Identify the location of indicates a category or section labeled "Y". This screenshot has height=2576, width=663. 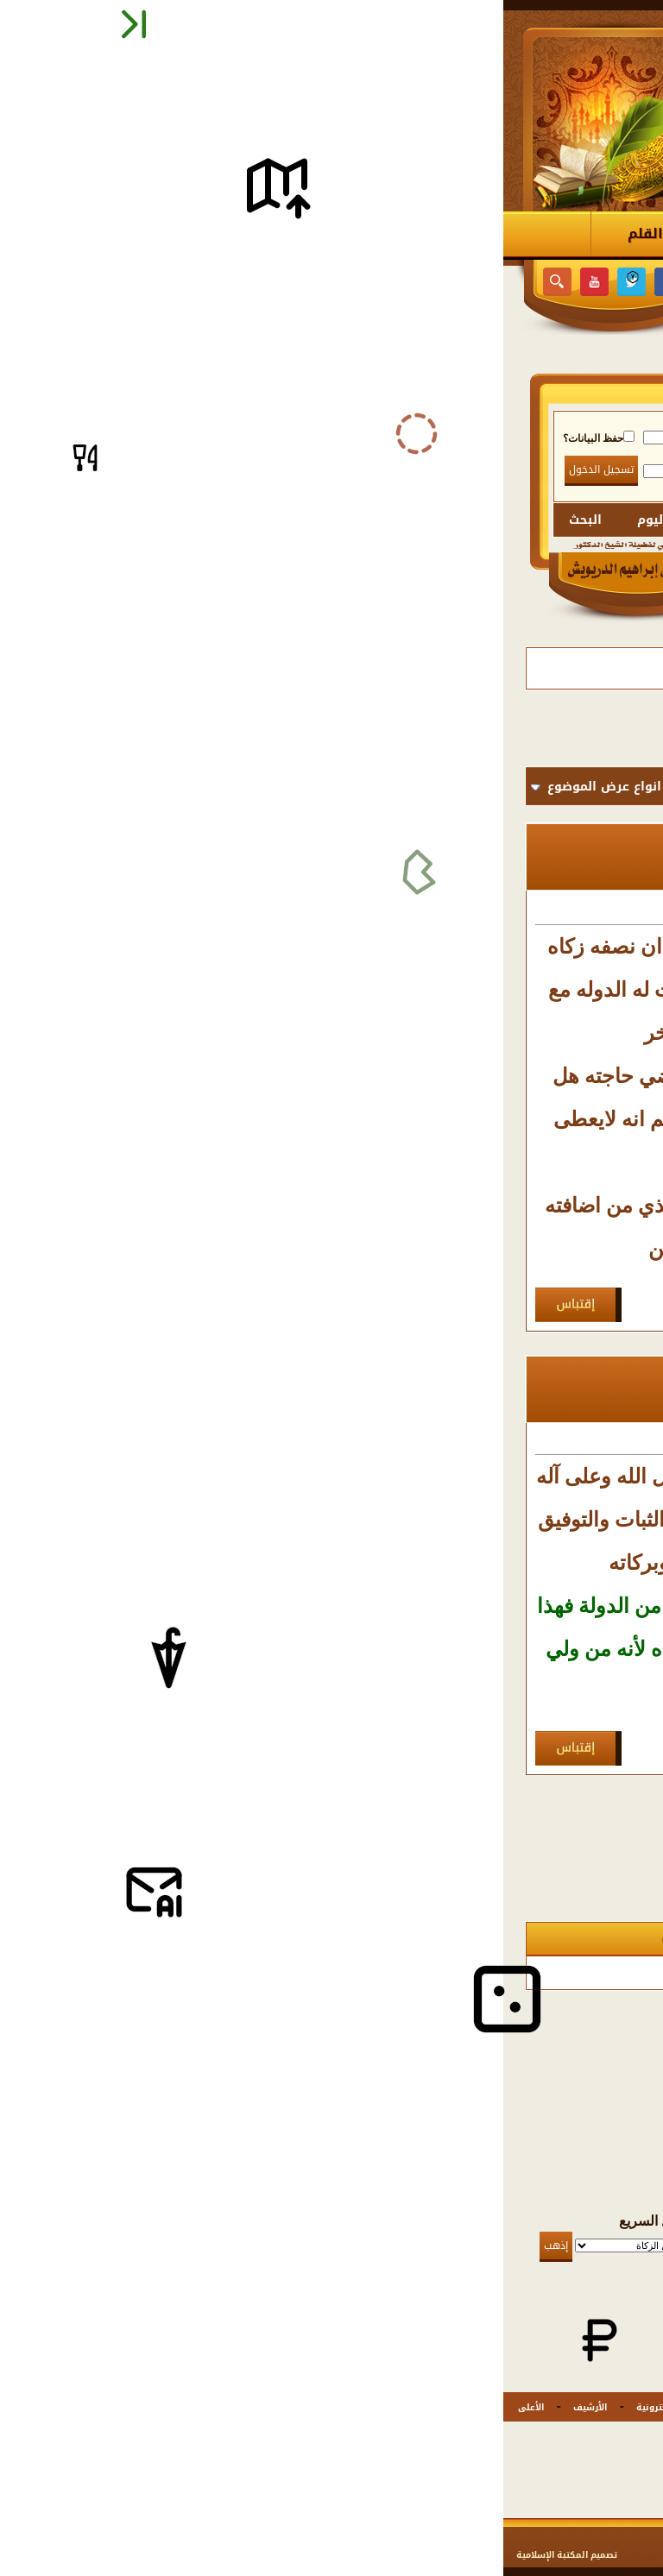
(633, 277).